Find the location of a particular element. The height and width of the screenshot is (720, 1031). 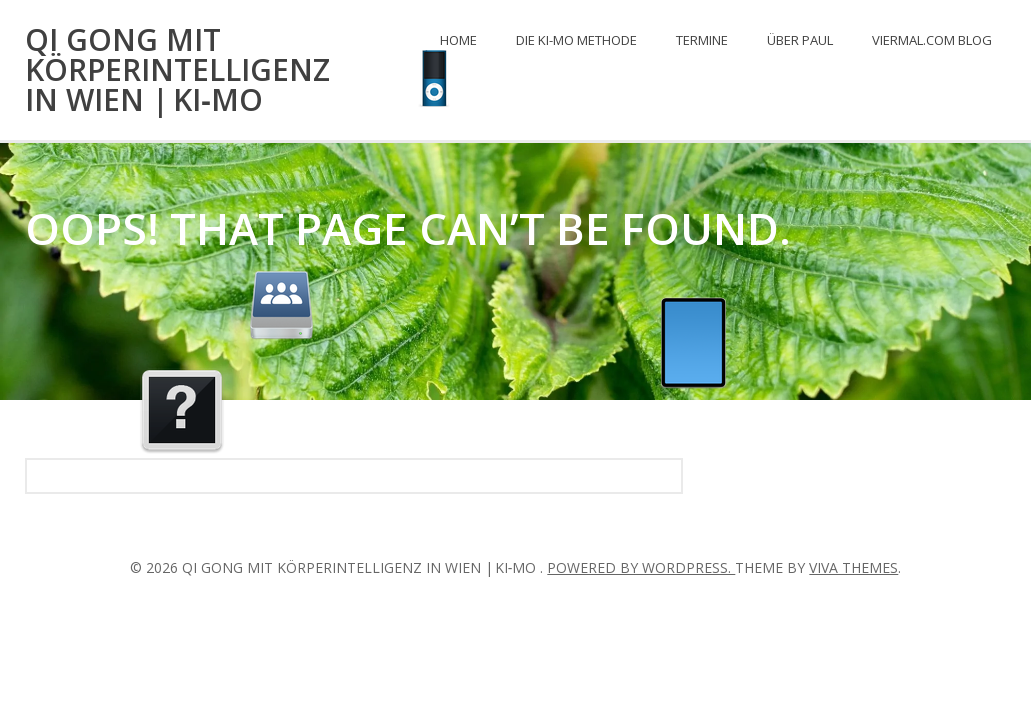

indicates missing or unavailable media file is located at coordinates (182, 410).